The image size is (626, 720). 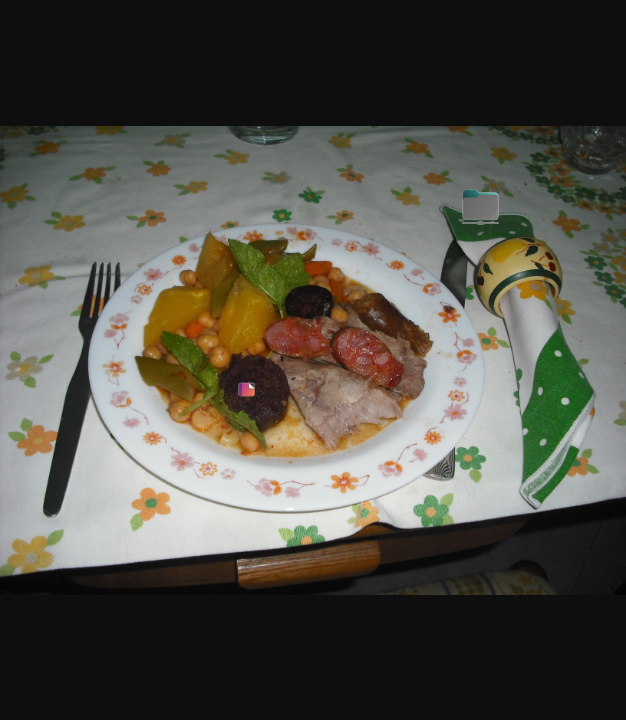 I want to click on access files stored on a remote server, so click(x=480, y=206).